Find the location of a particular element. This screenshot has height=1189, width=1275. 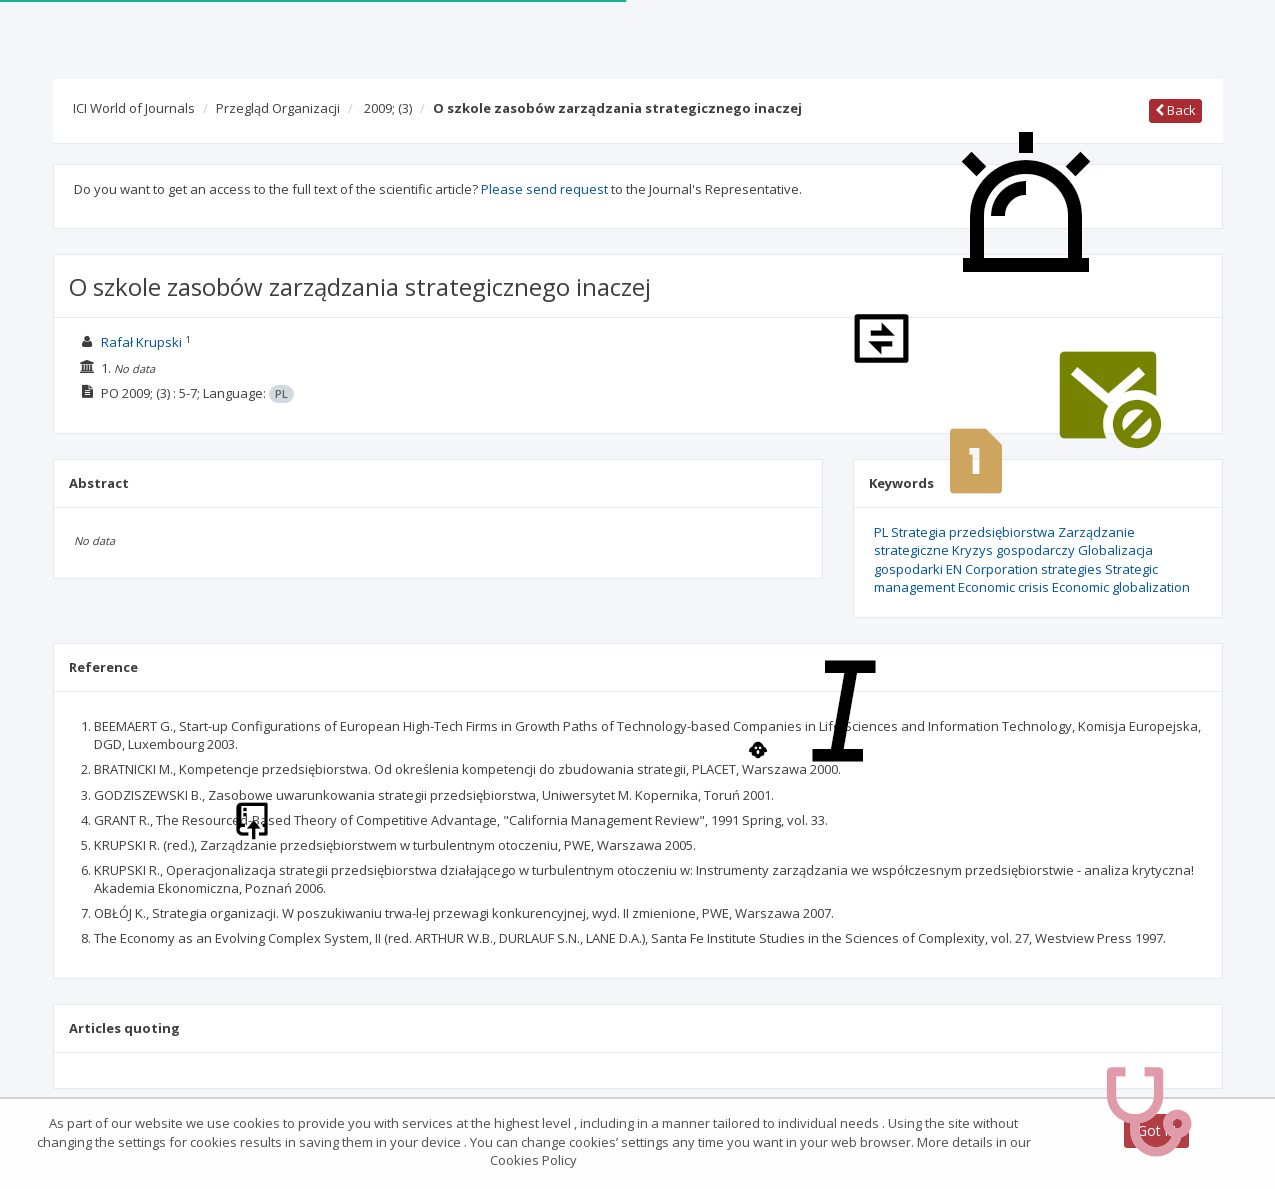

indicates primary SIM card slot (SIM 1) is located at coordinates (976, 461).